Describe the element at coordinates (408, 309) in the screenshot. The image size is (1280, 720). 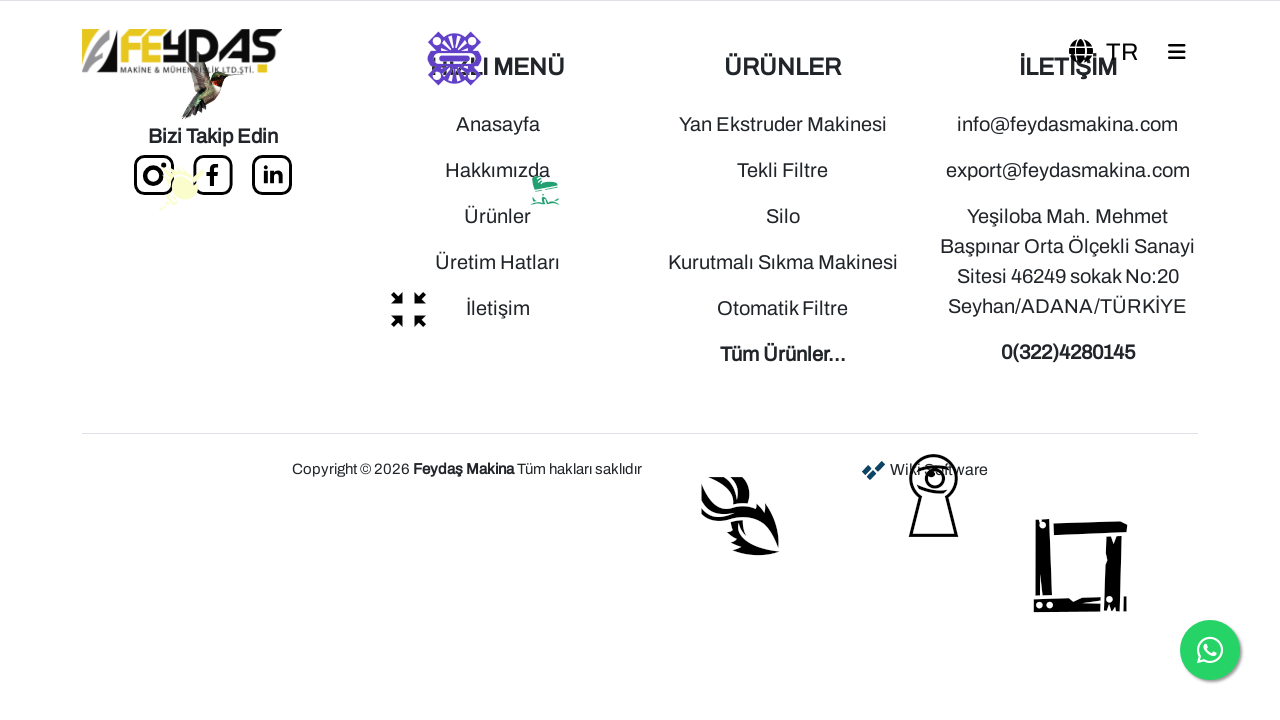
I see `exit fullscreen mode` at that location.